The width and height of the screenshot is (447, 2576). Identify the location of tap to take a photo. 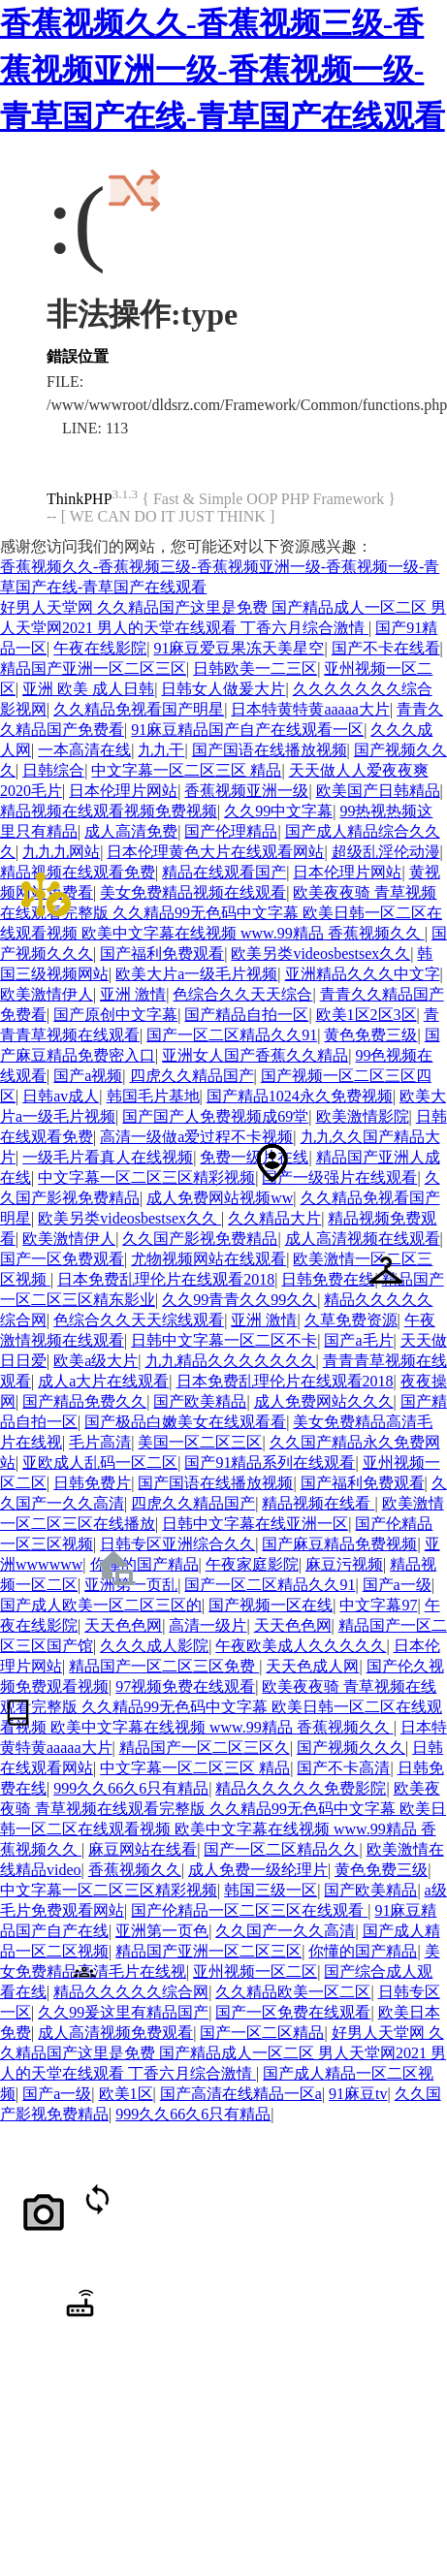
(44, 2214).